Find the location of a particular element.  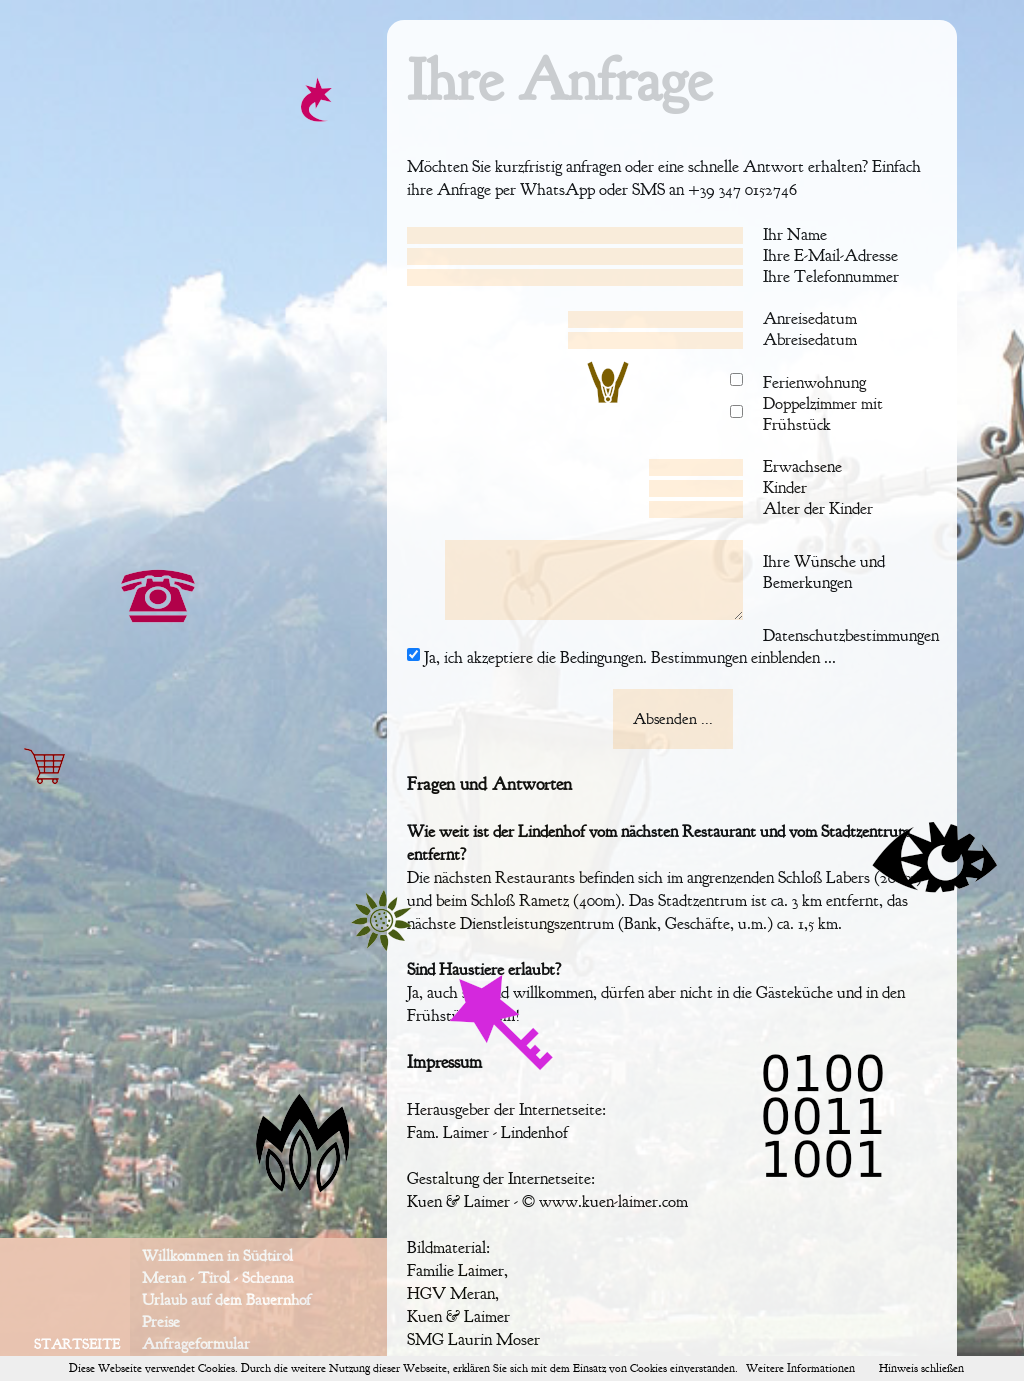

indicates a garden or farming feature in a game is located at coordinates (381, 920).